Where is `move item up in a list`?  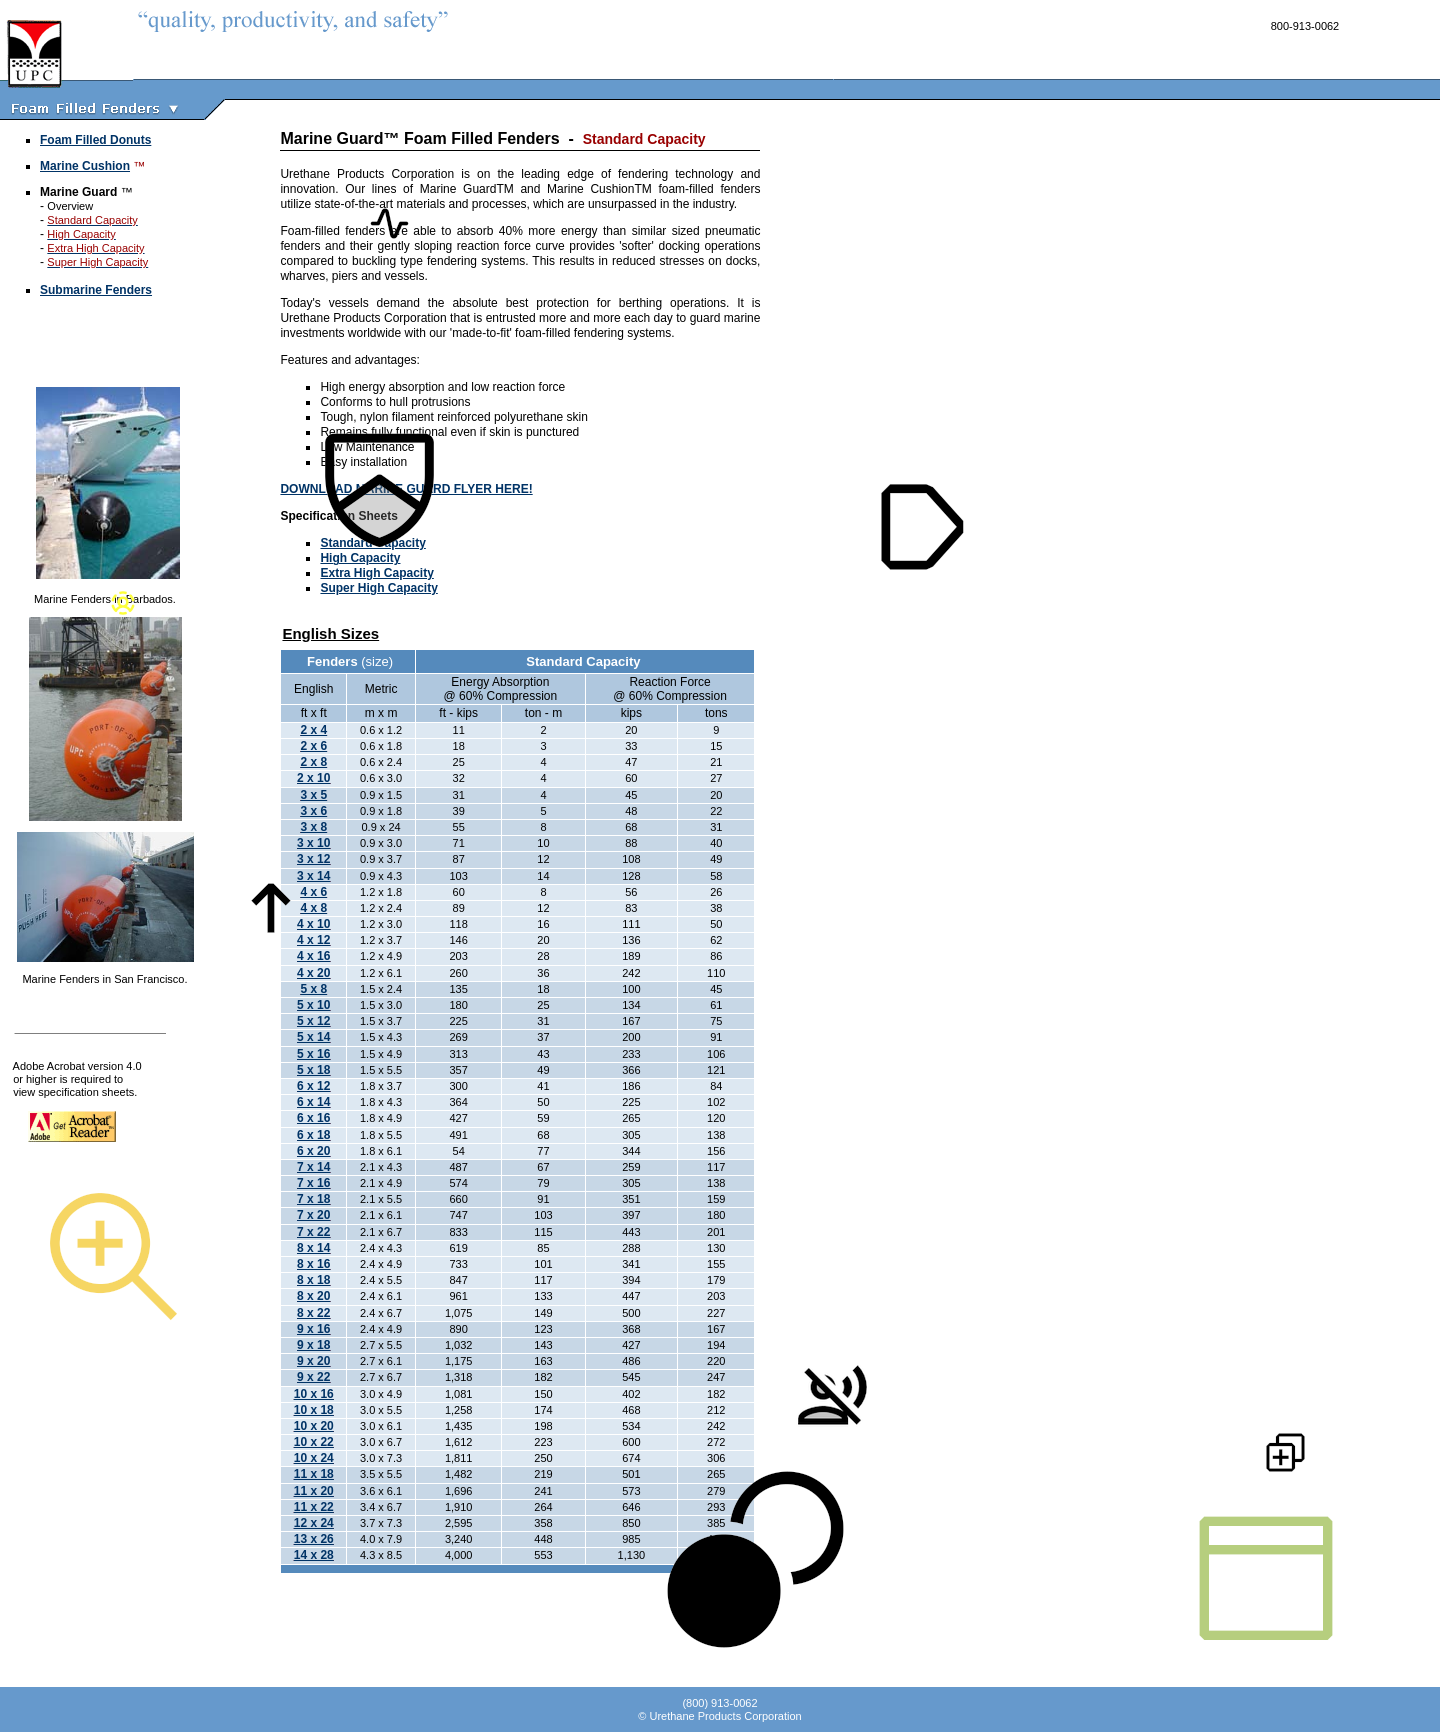 move item up in a list is located at coordinates (272, 911).